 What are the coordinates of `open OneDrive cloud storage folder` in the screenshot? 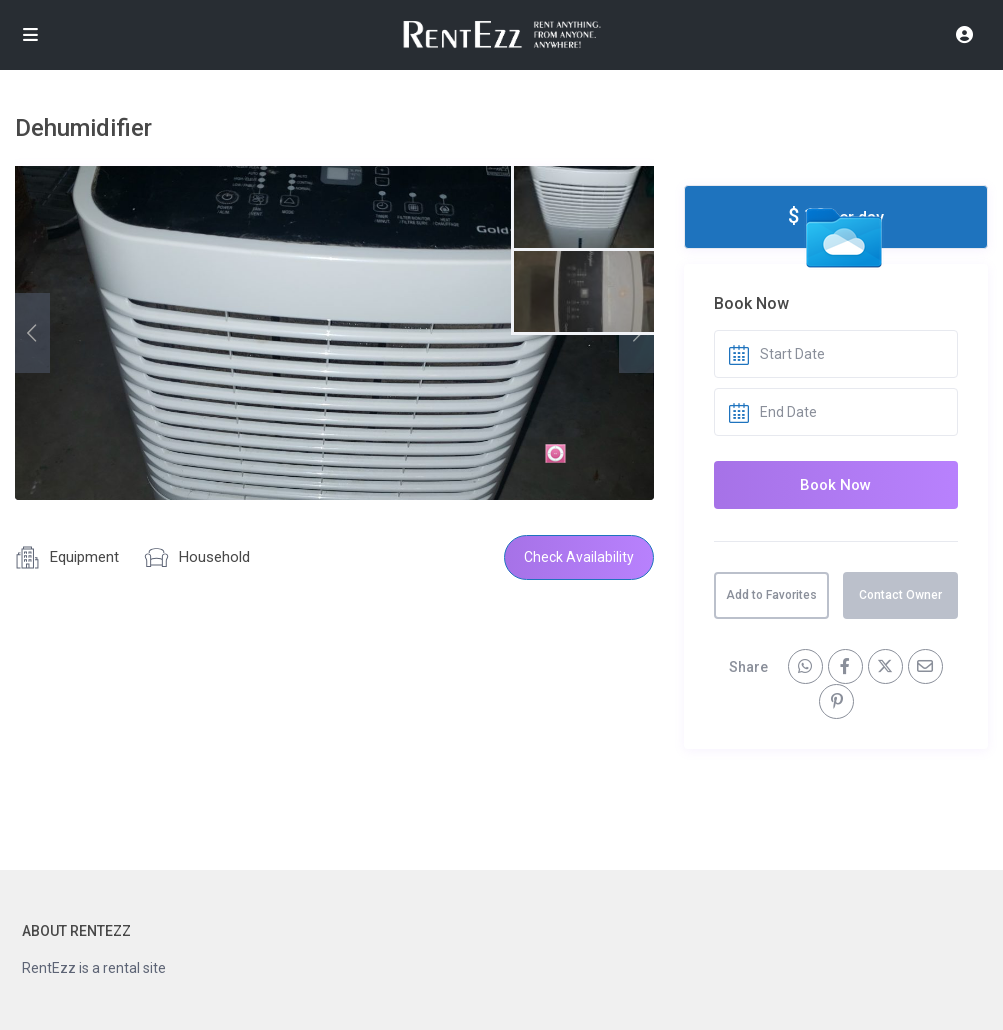 It's located at (844, 240).